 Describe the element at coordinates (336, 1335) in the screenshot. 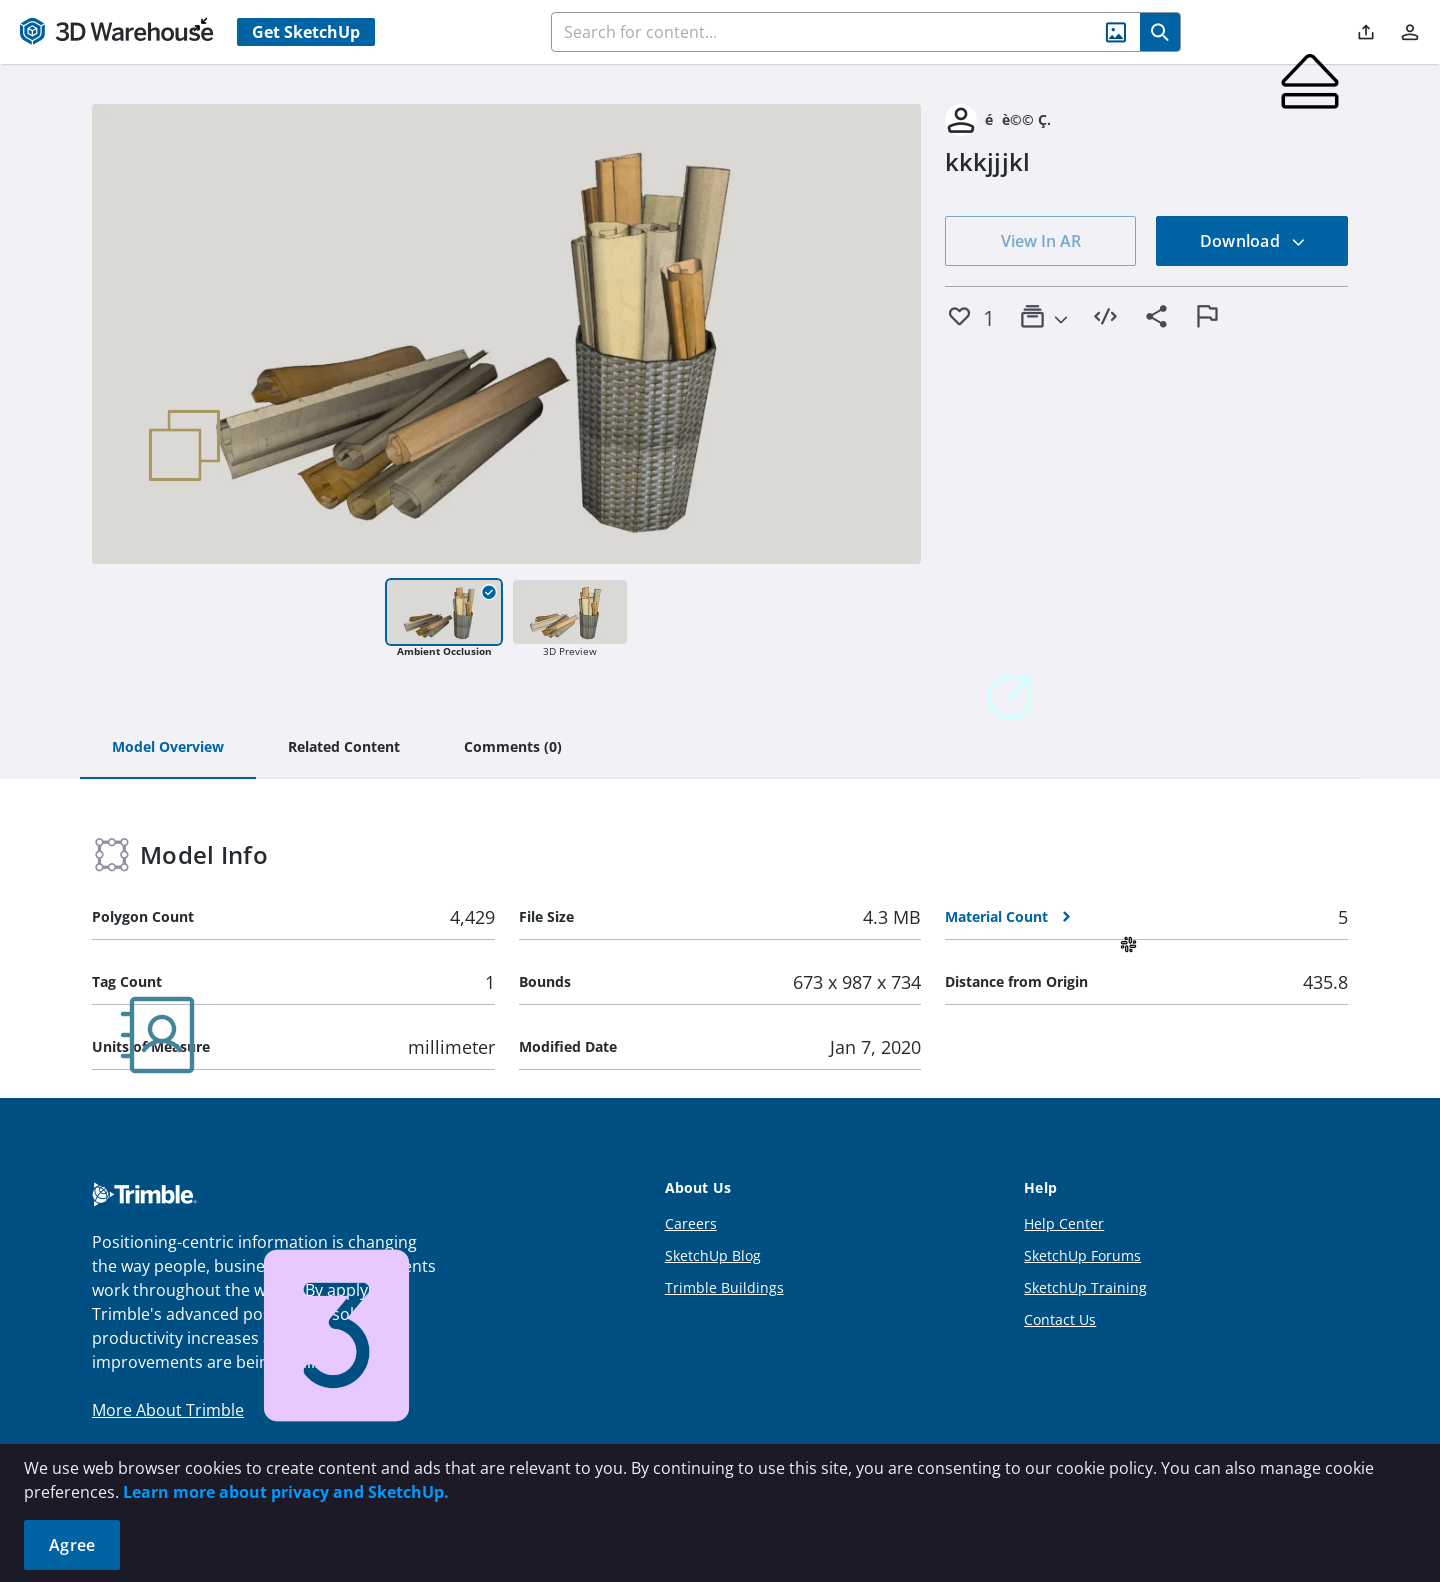

I see `indicates step three in a multi-step process` at that location.